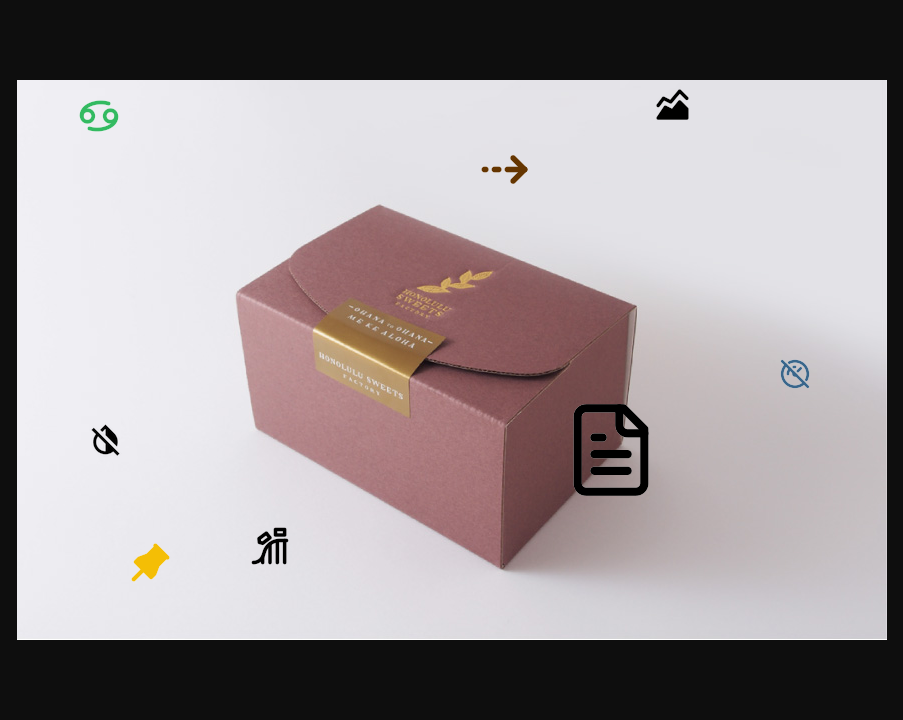 The height and width of the screenshot is (720, 903). Describe the element at coordinates (150, 563) in the screenshot. I see `pin this item to keep it visible` at that location.